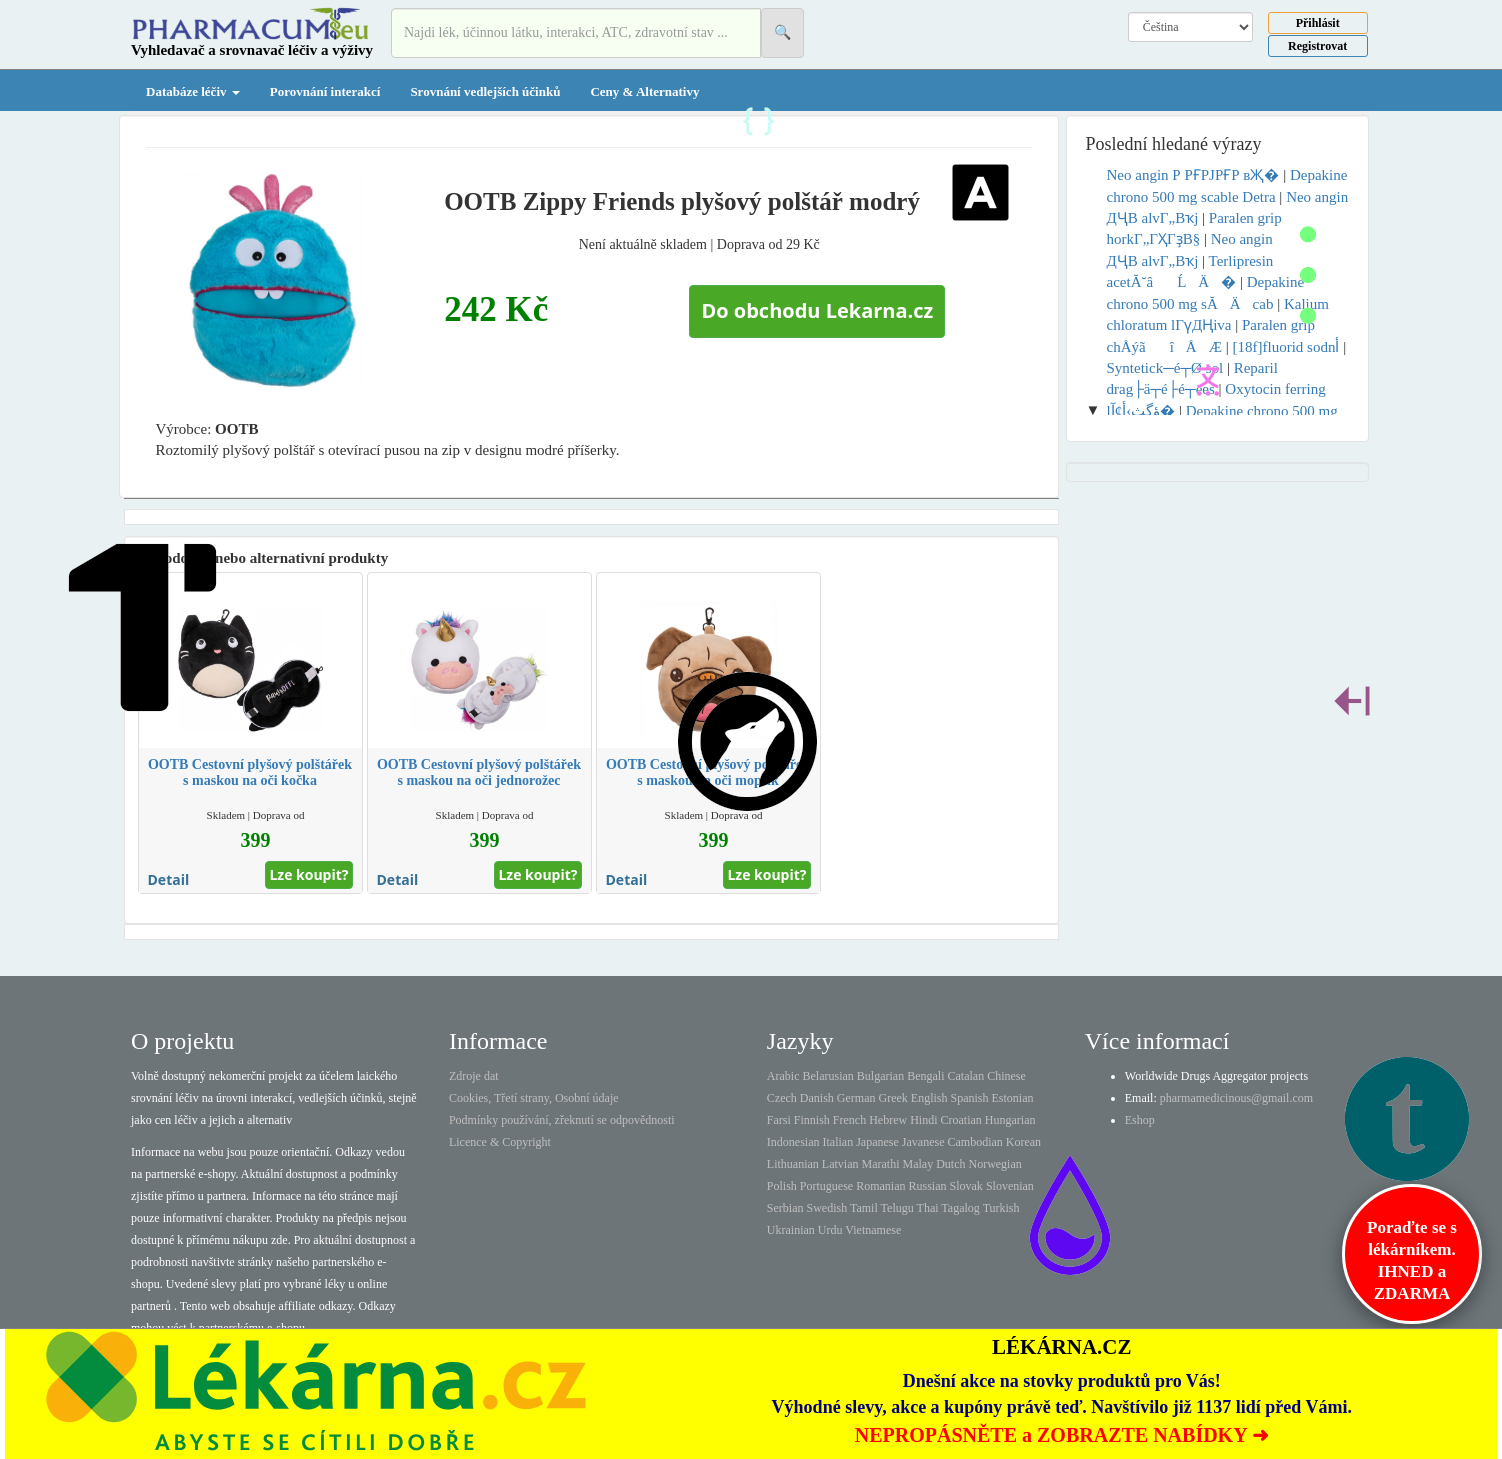  What do you see at coordinates (144, 623) in the screenshot?
I see `access design or creative tools` at bounding box center [144, 623].